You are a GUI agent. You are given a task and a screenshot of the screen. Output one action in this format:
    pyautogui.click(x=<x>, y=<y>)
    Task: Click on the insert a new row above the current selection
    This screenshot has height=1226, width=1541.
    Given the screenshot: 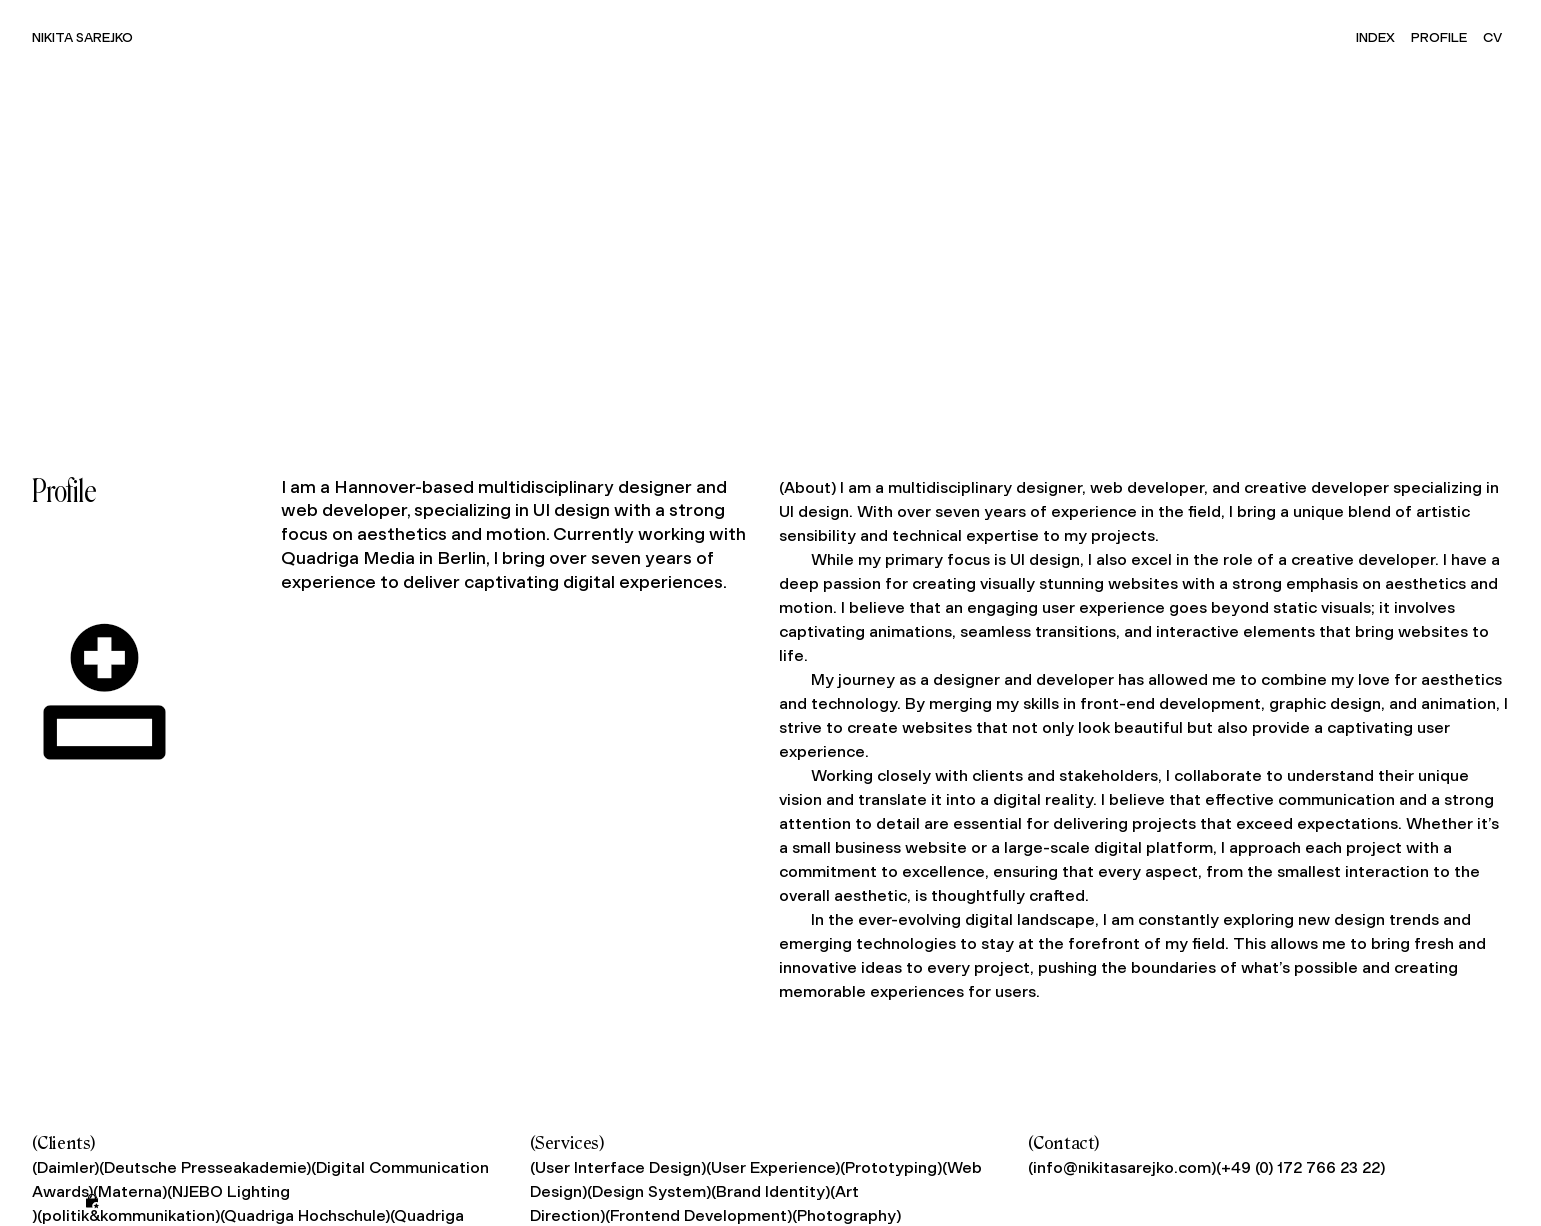 What is the action you would take?
    pyautogui.click(x=104, y=698)
    